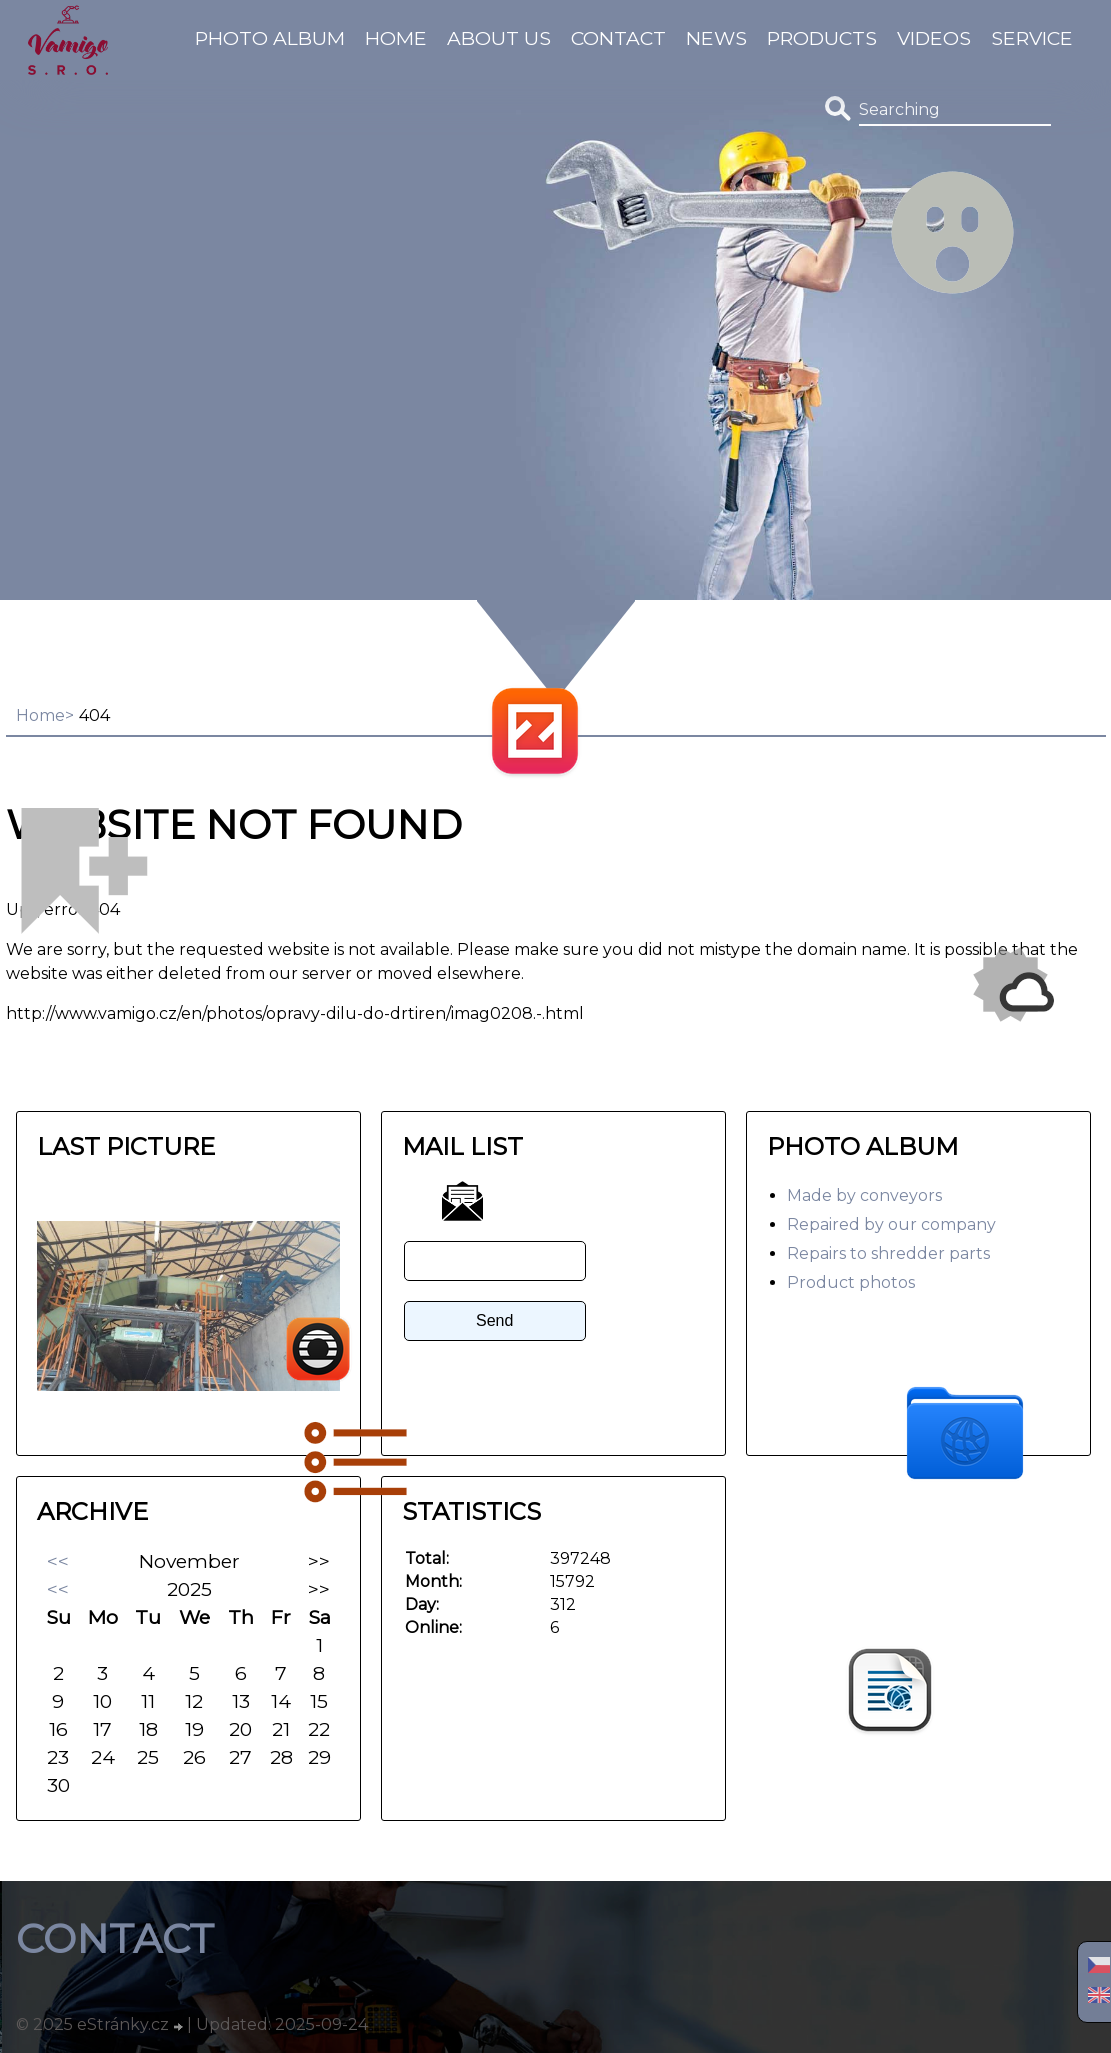  I want to click on open Zrythm digital audio workstation, so click(535, 731).